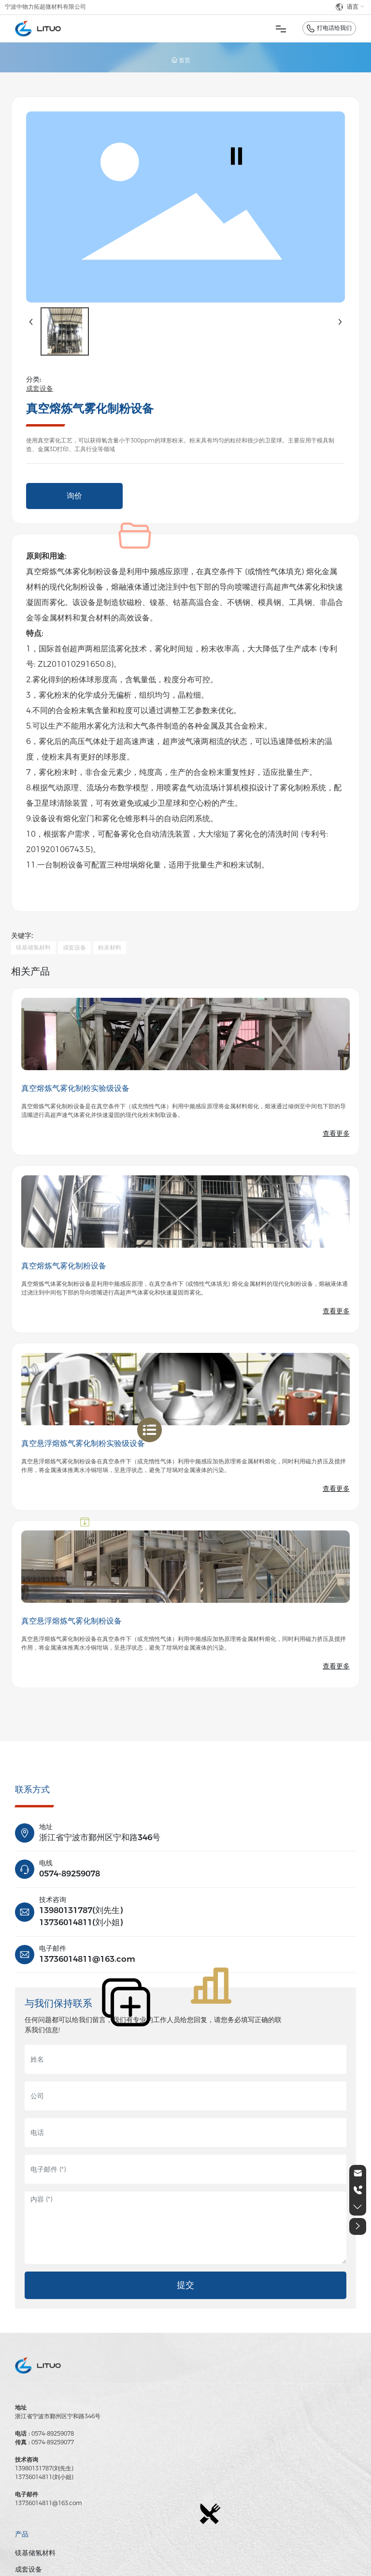  Describe the element at coordinates (135, 536) in the screenshot. I see `open folder to view contents` at that location.